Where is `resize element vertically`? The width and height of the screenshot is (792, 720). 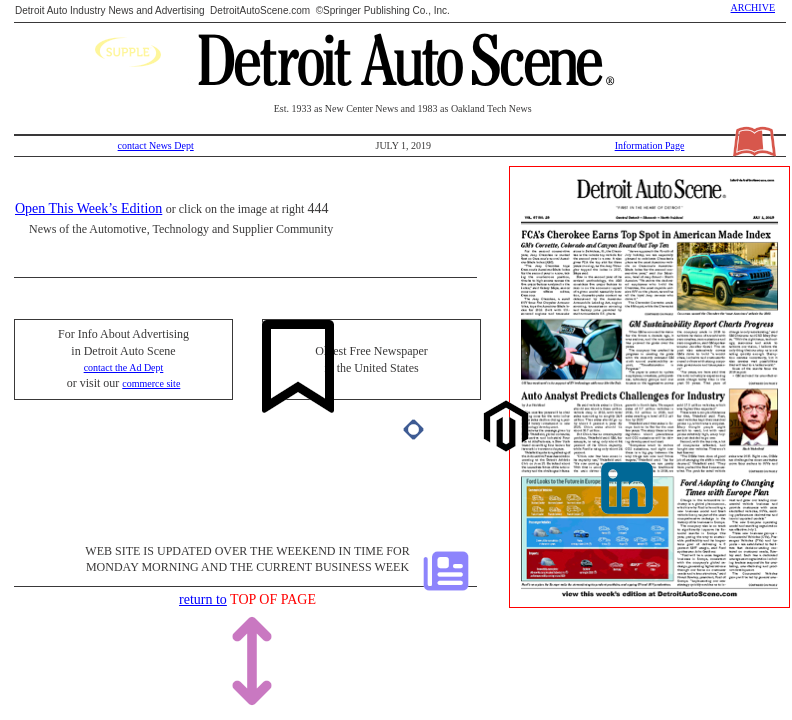
resize element vertically is located at coordinates (252, 661).